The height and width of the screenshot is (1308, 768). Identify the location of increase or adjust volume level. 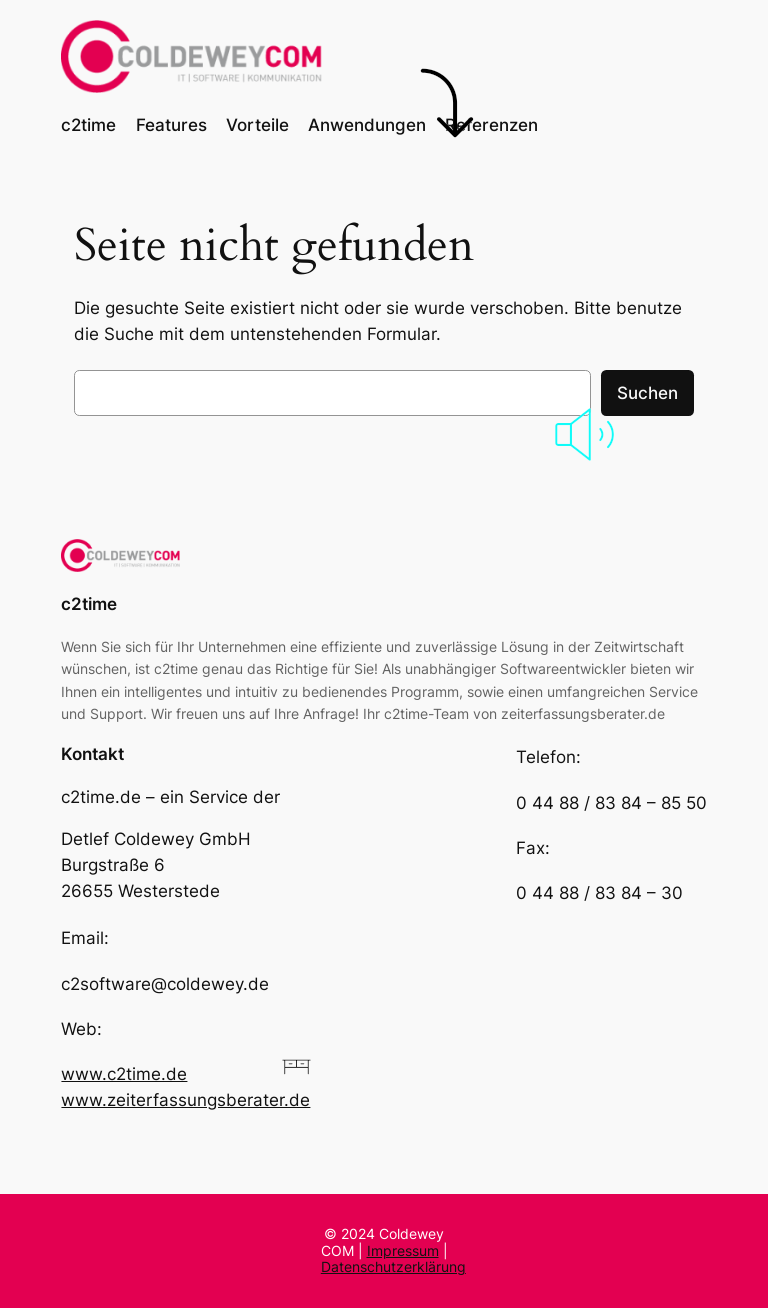
(583, 434).